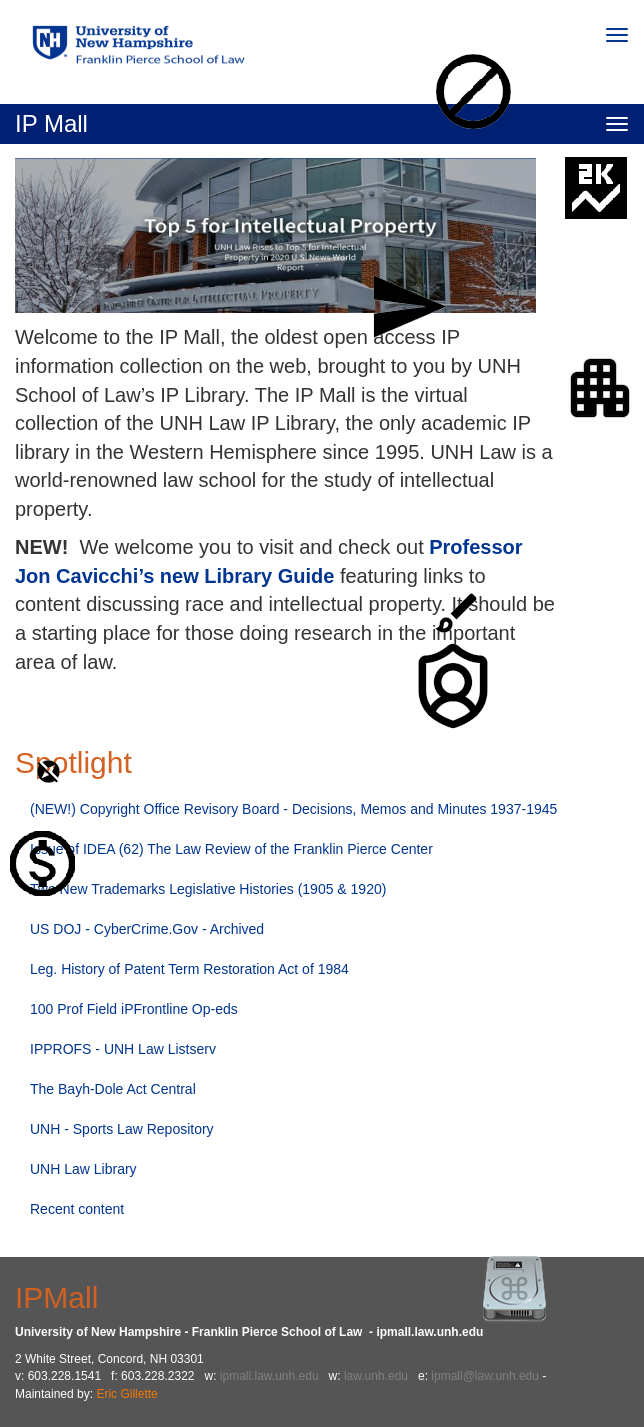 This screenshot has width=644, height=1427. What do you see at coordinates (596, 188) in the screenshot?
I see `view score or performance metrics` at bounding box center [596, 188].